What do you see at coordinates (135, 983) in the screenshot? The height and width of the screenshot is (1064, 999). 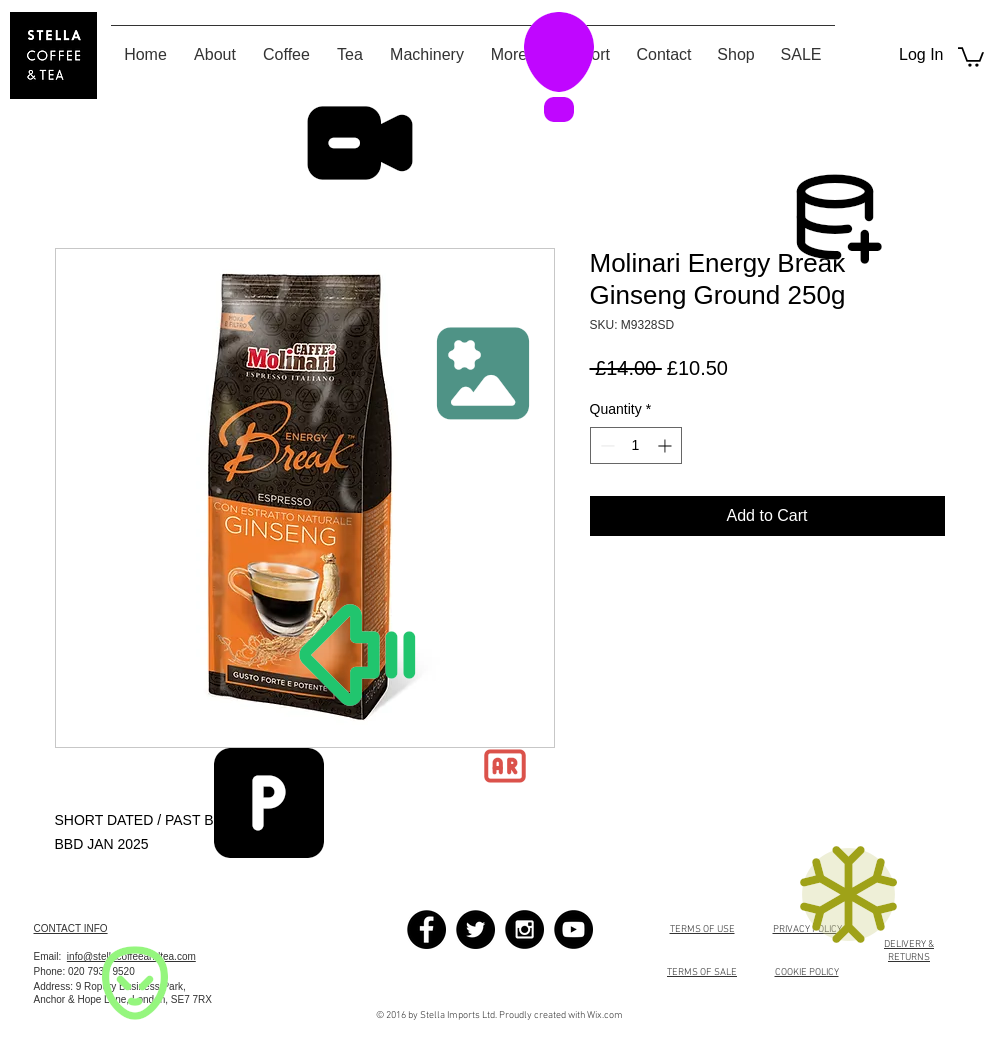 I see `indicates sci-fi or extraterrestrial content` at bounding box center [135, 983].